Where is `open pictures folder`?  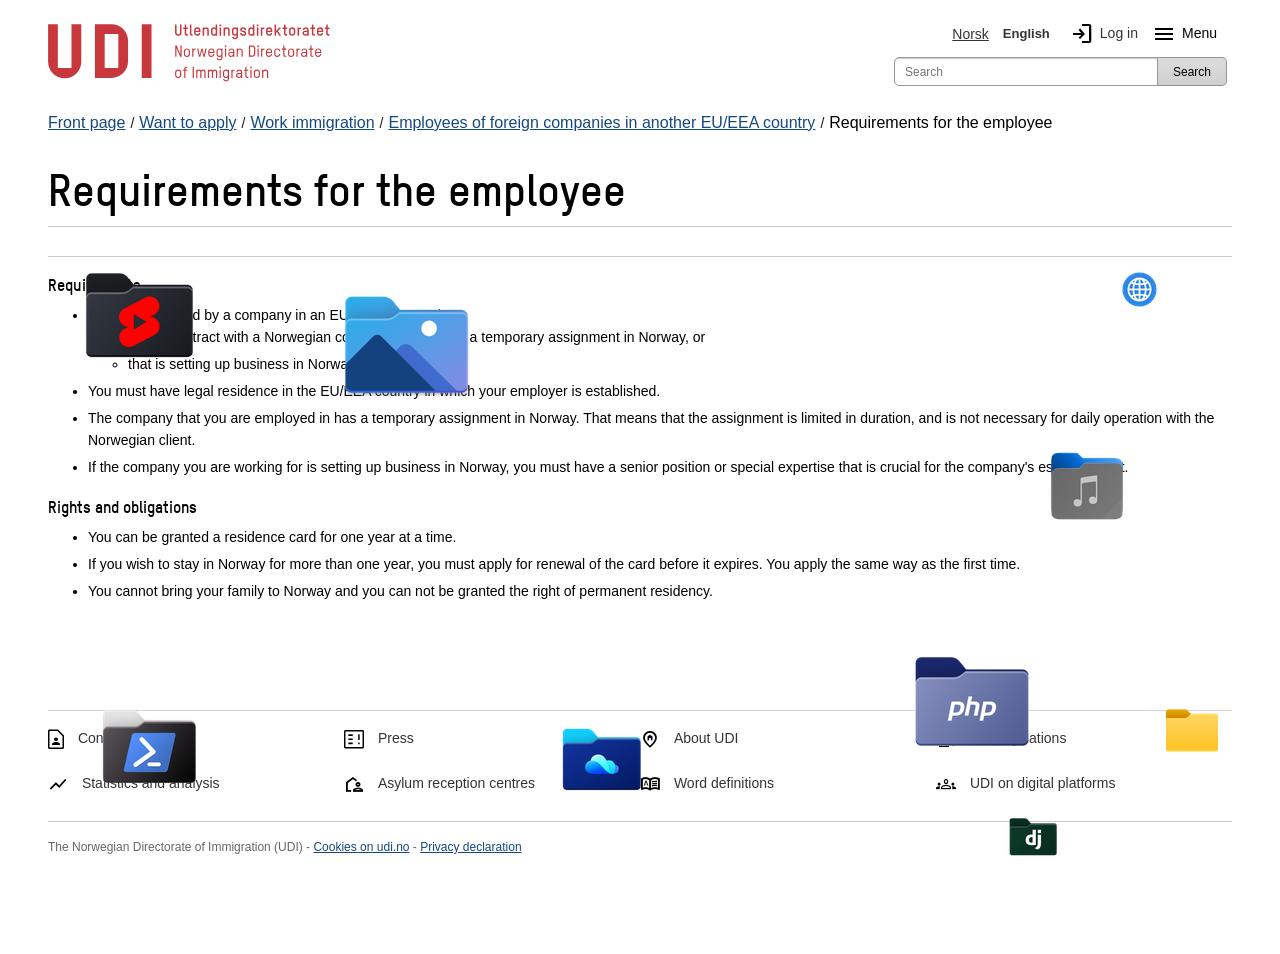 open pictures folder is located at coordinates (406, 348).